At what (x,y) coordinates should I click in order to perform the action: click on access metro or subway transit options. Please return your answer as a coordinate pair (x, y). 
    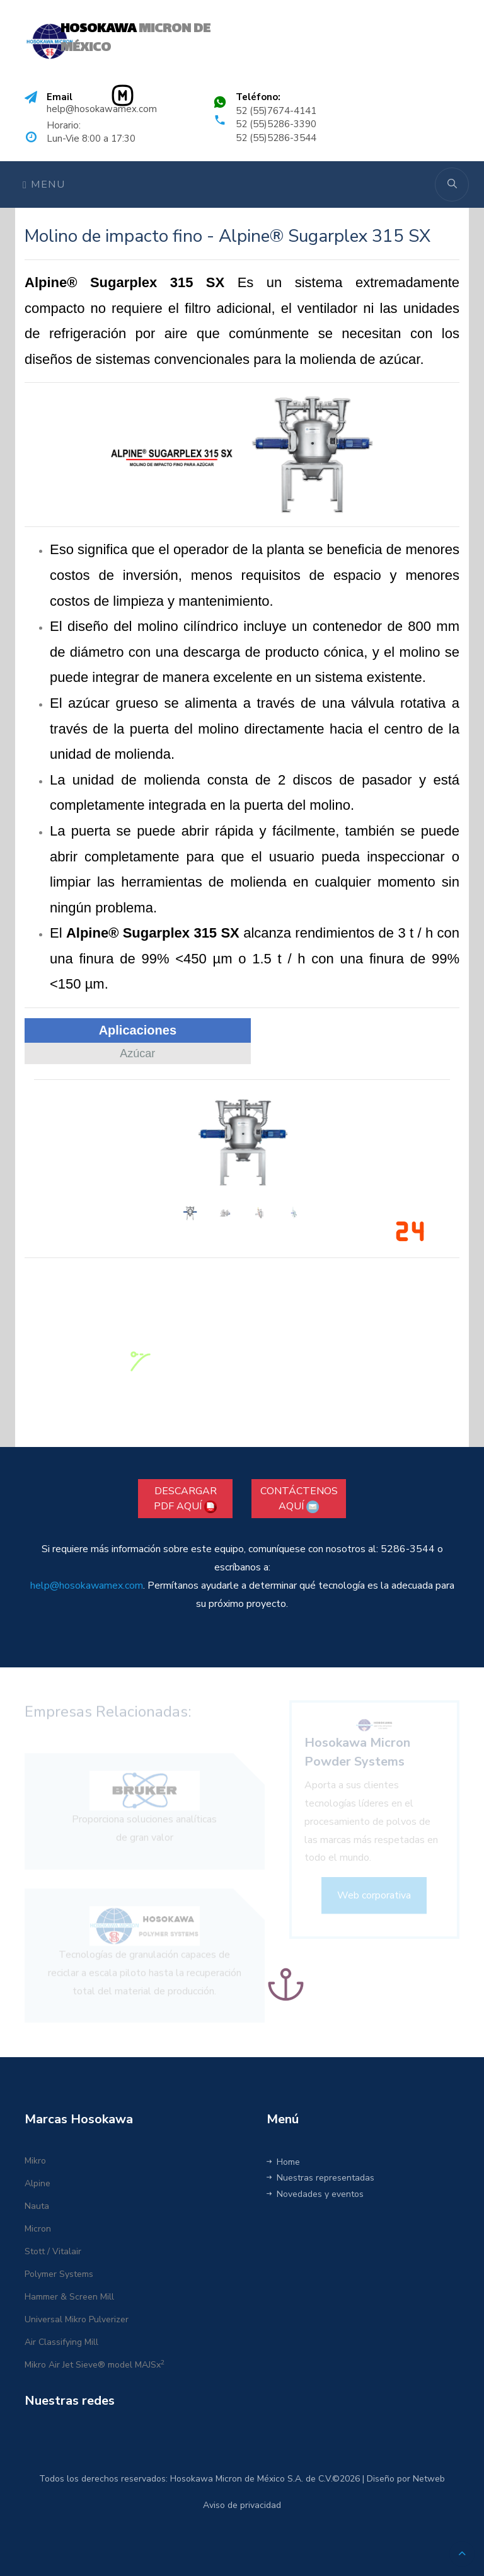
    Looking at the image, I should click on (122, 95).